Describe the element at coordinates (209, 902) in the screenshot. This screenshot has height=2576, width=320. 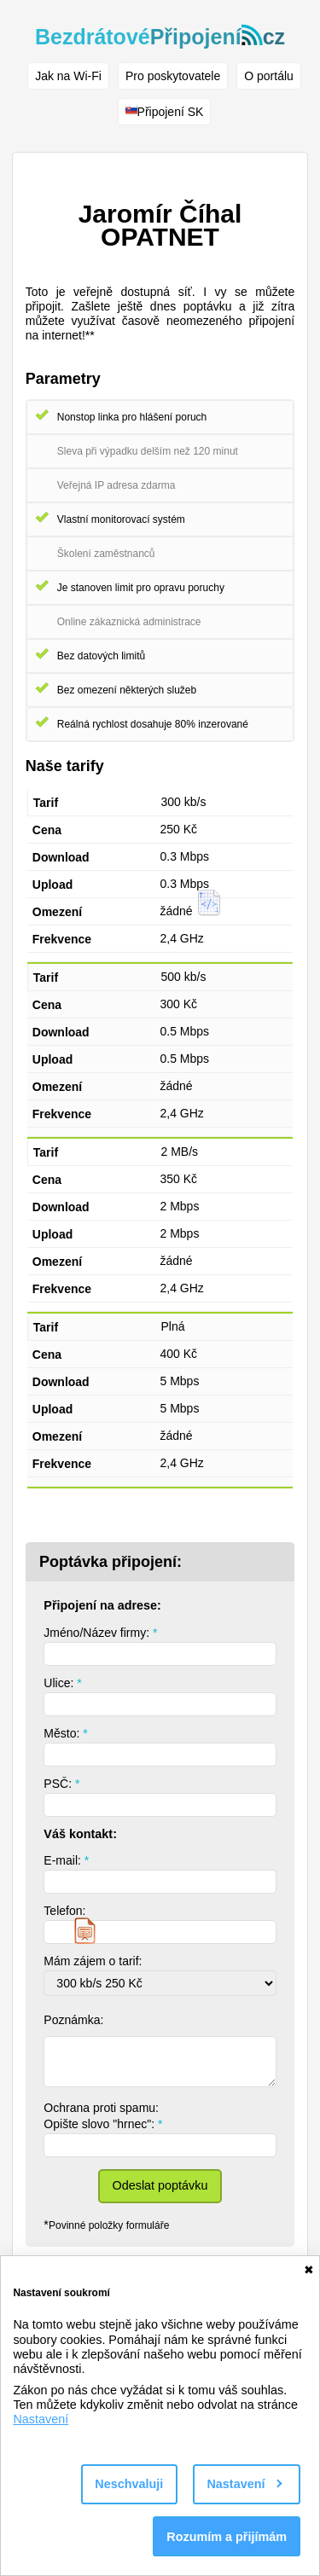
I see `a twig template file` at that location.